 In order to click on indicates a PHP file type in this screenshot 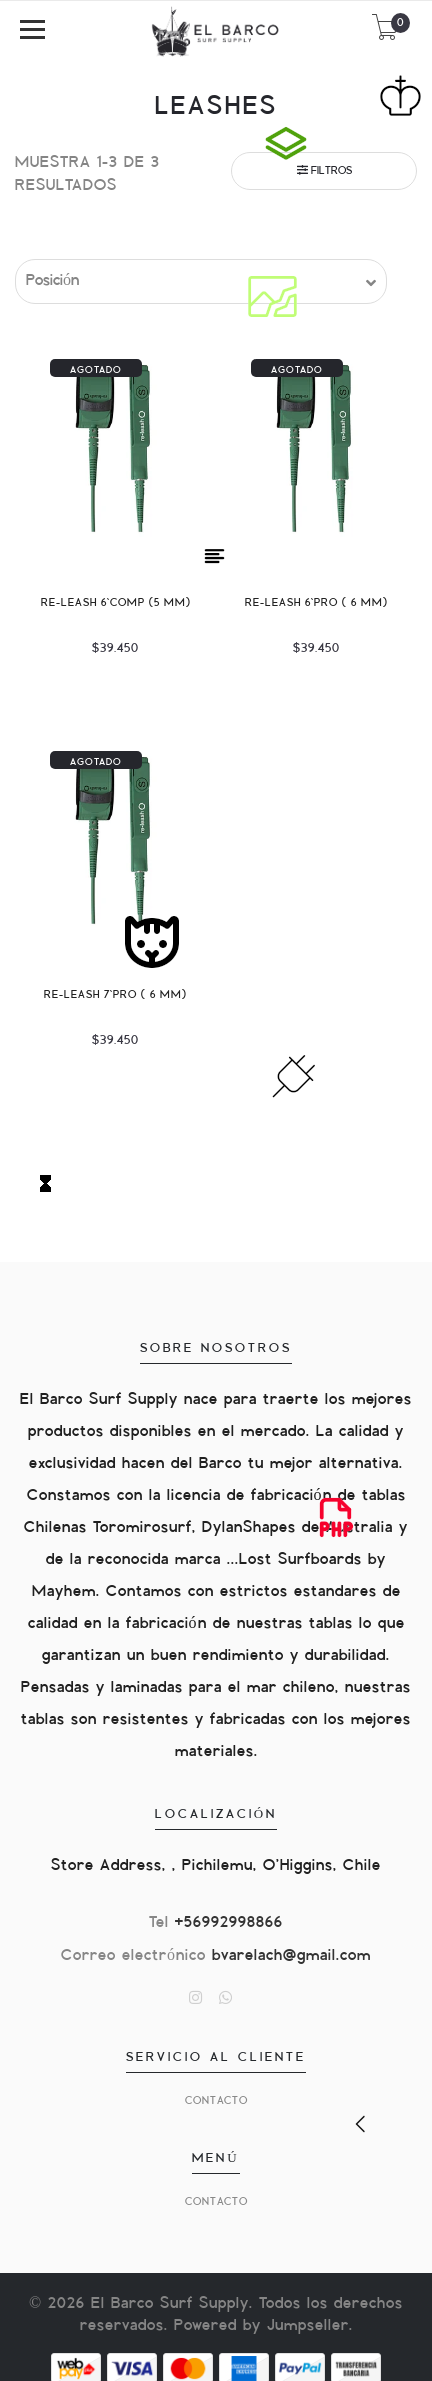, I will do `click(335, 1517)`.